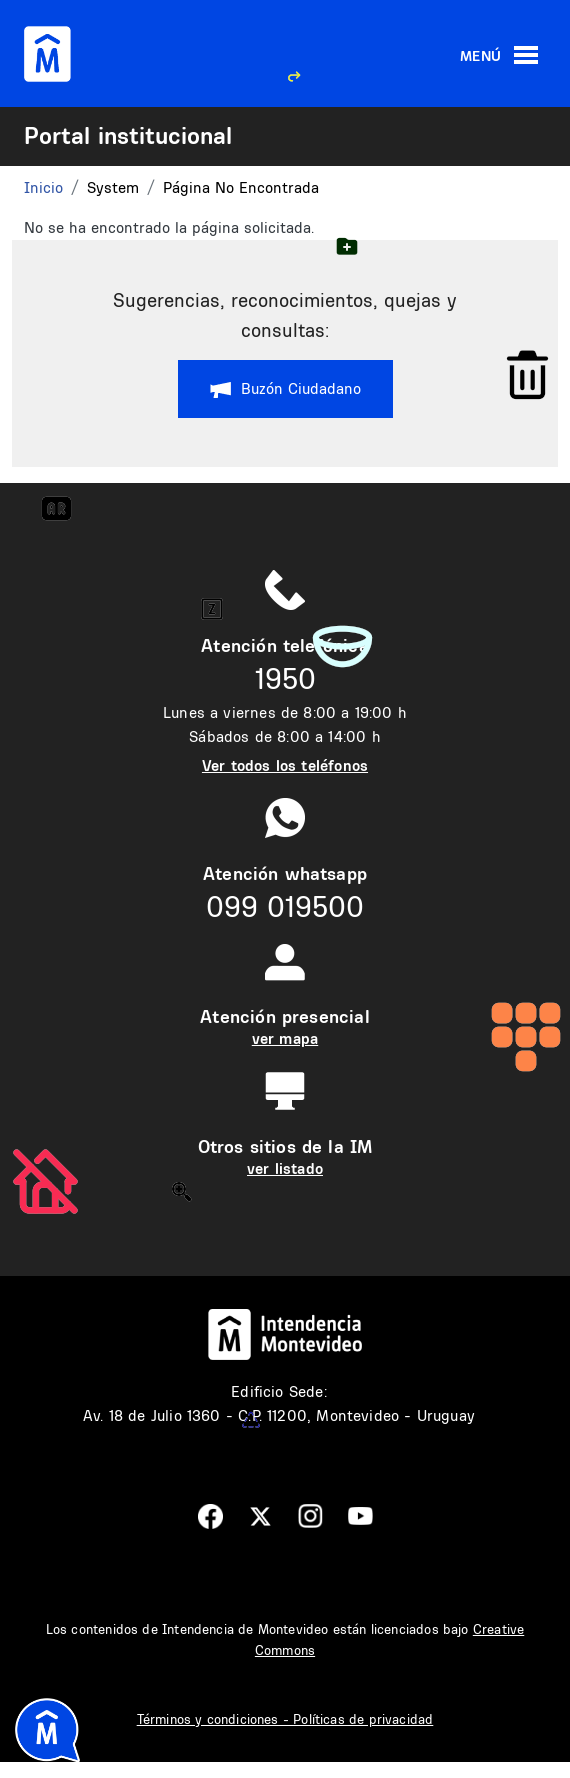  What do you see at coordinates (342, 646) in the screenshot?
I see `switch to hemisphere or dome view` at bounding box center [342, 646].